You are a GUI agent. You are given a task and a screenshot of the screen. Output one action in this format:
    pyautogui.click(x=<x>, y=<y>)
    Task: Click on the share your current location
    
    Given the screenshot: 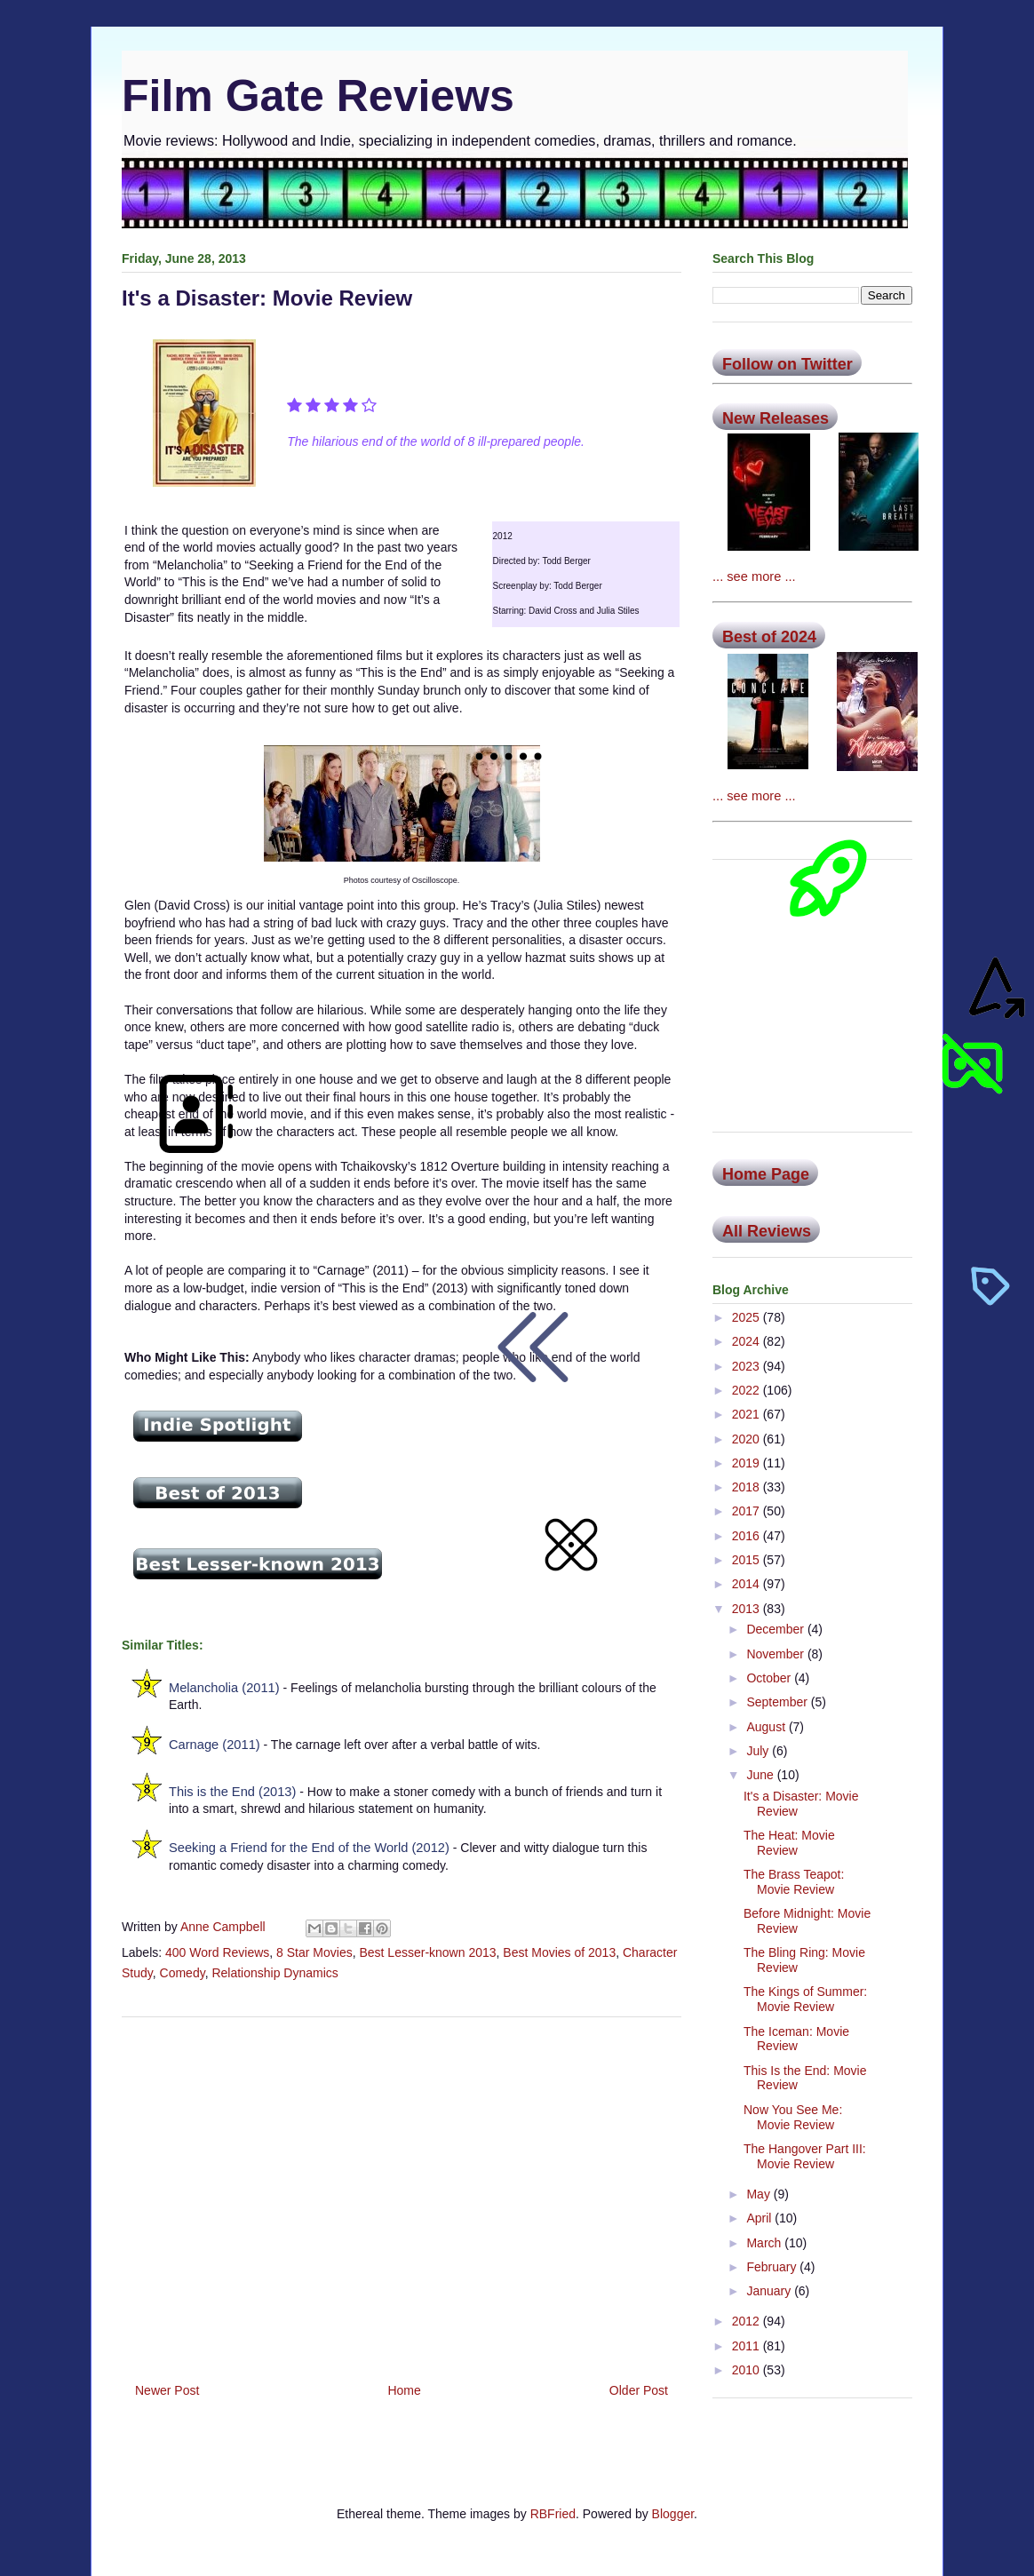 What is the action you would take?
    pyautogui.click(x=995, y=986)
    